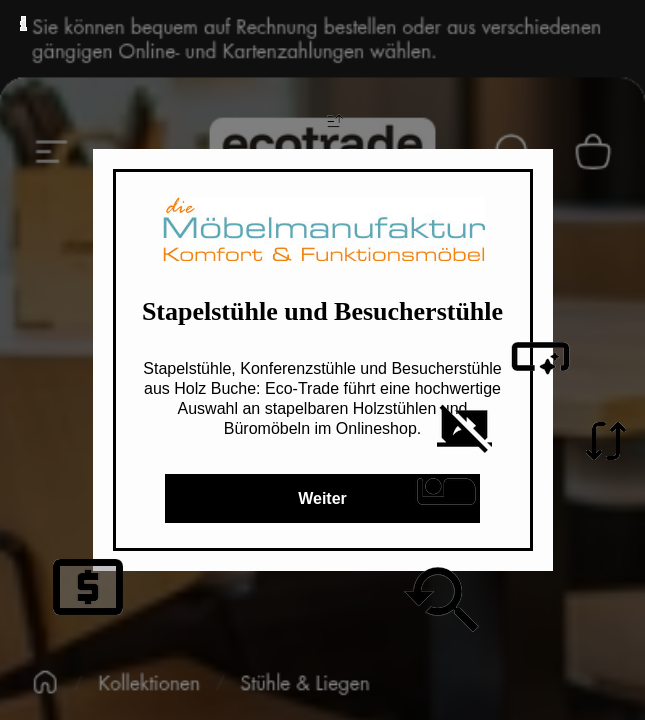 The width and height of the screenshot is (645, 720). Describe the element at coordinates (606, 441) in the screenshot. I see `flip or mirror content horizontally` at that location.